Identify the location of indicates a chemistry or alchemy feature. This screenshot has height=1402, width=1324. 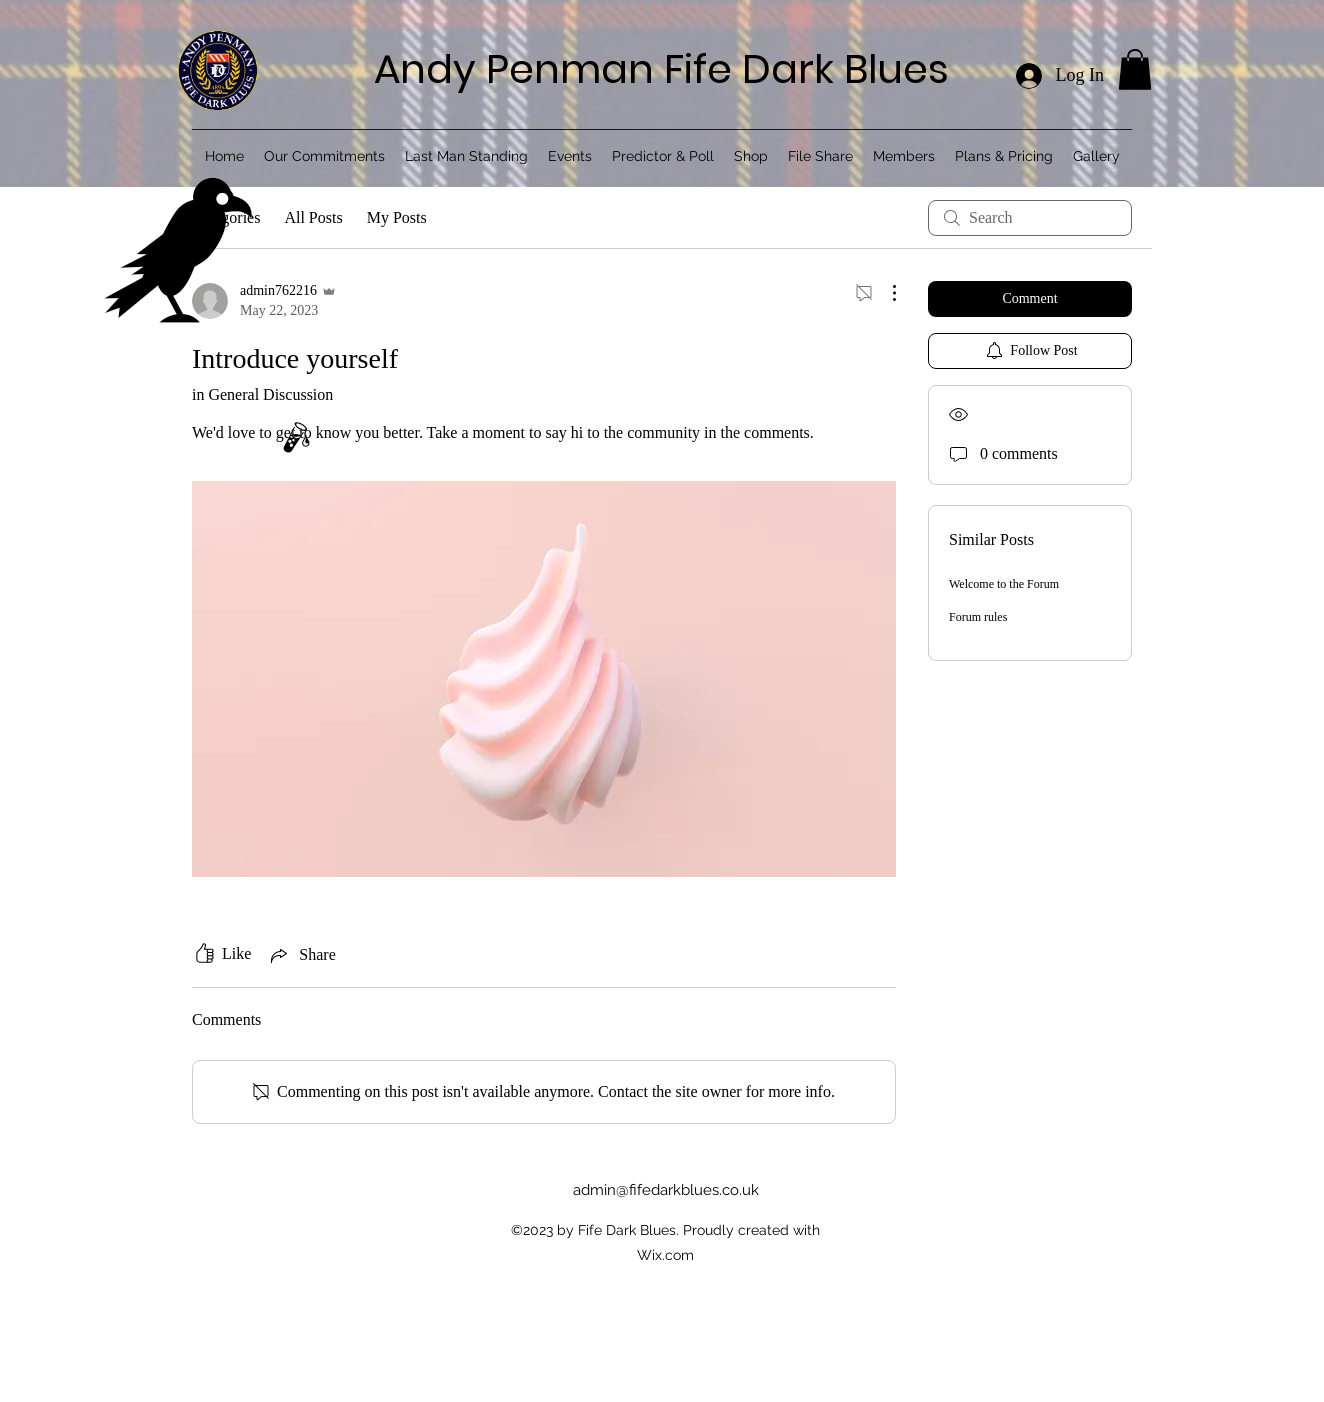
(295, 437).